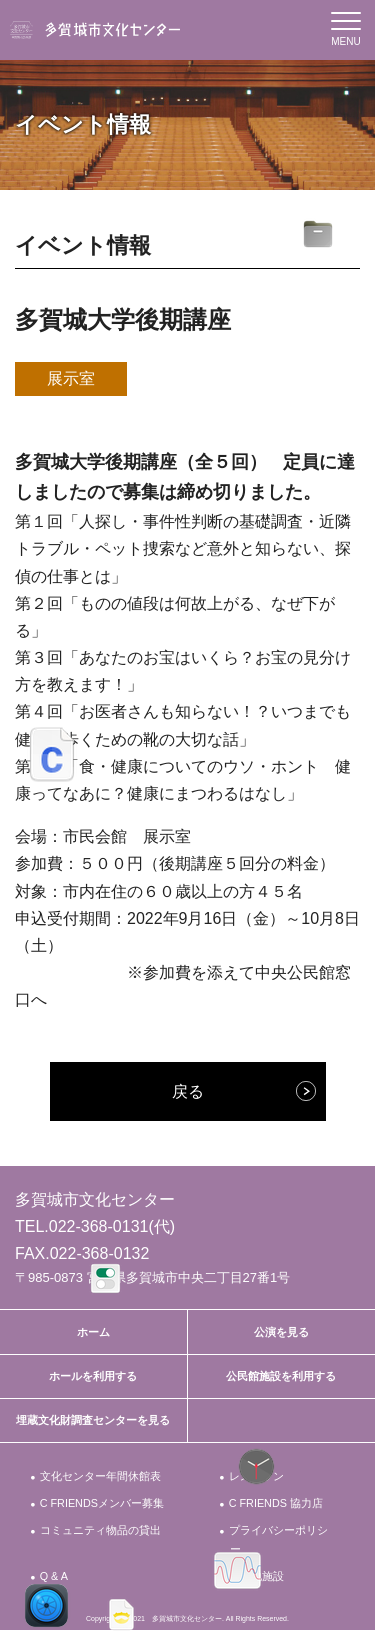 This screenshot has height=1635, width=375. I want to click on open unity tweak tool settings, so click(105, 1278).